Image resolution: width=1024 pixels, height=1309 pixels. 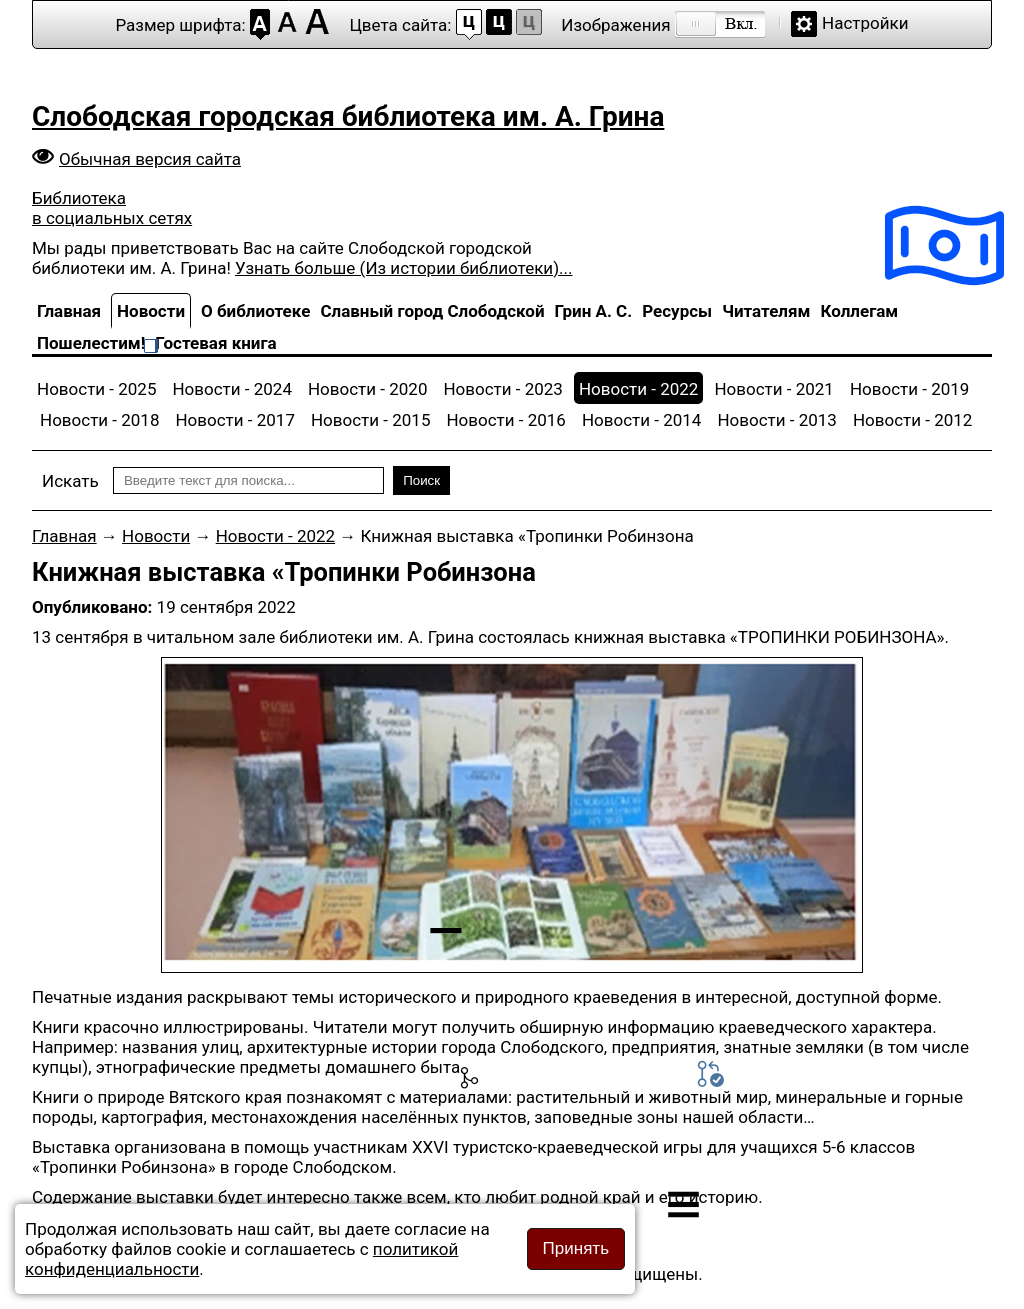 What do you see at coordinates (944, 245) in the screenshot?
I see `view payment or transaction history` at bounding box center [944, 245].